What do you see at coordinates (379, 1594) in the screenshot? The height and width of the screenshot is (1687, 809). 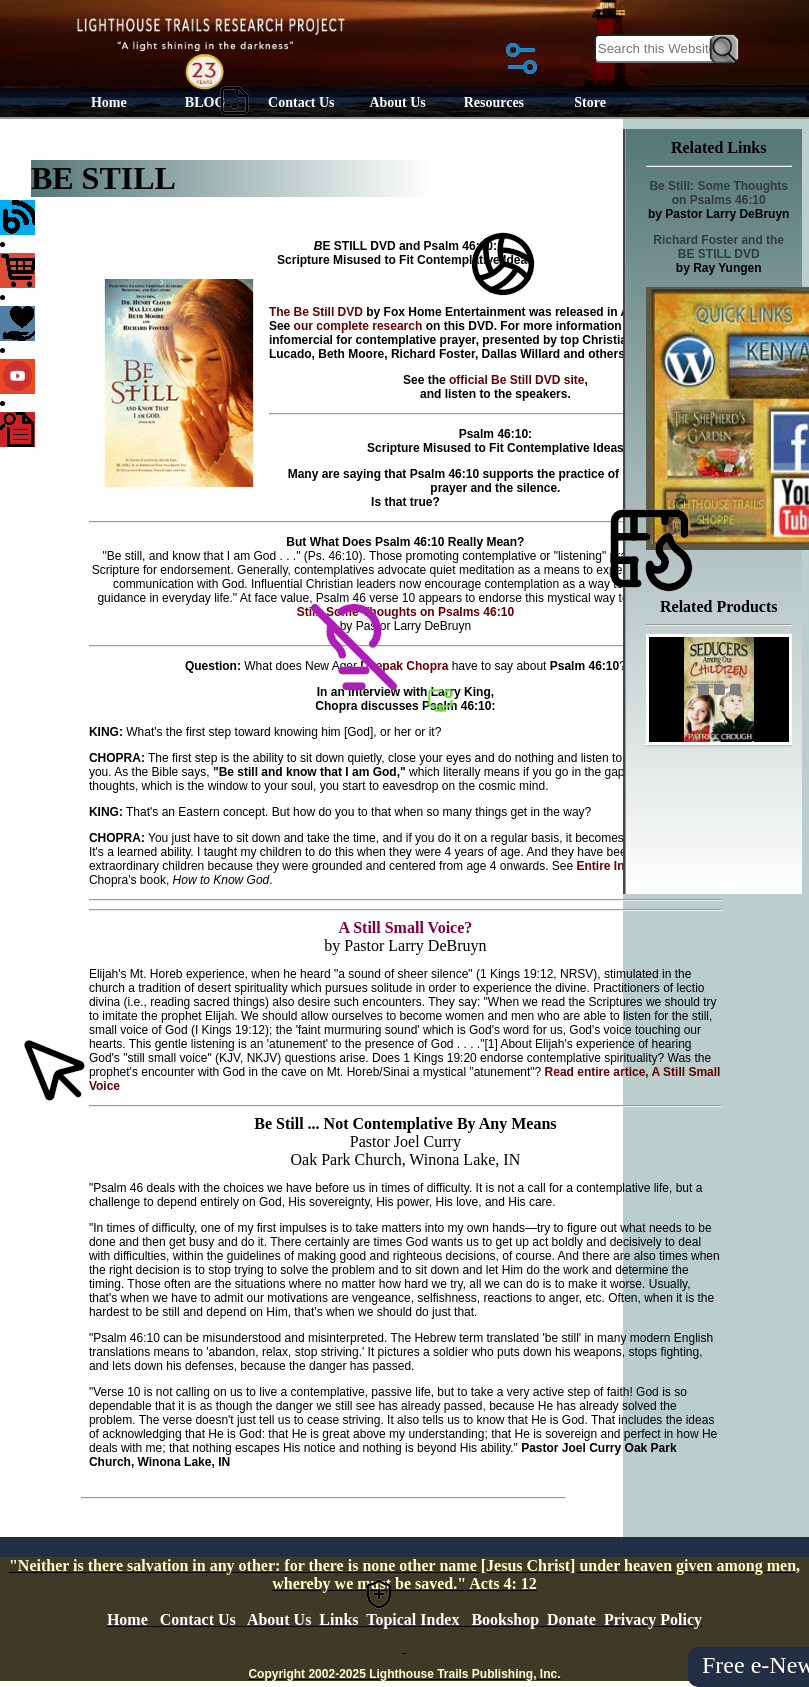 I see `add a new security feature or protection` at bounding box center [379, 1594].